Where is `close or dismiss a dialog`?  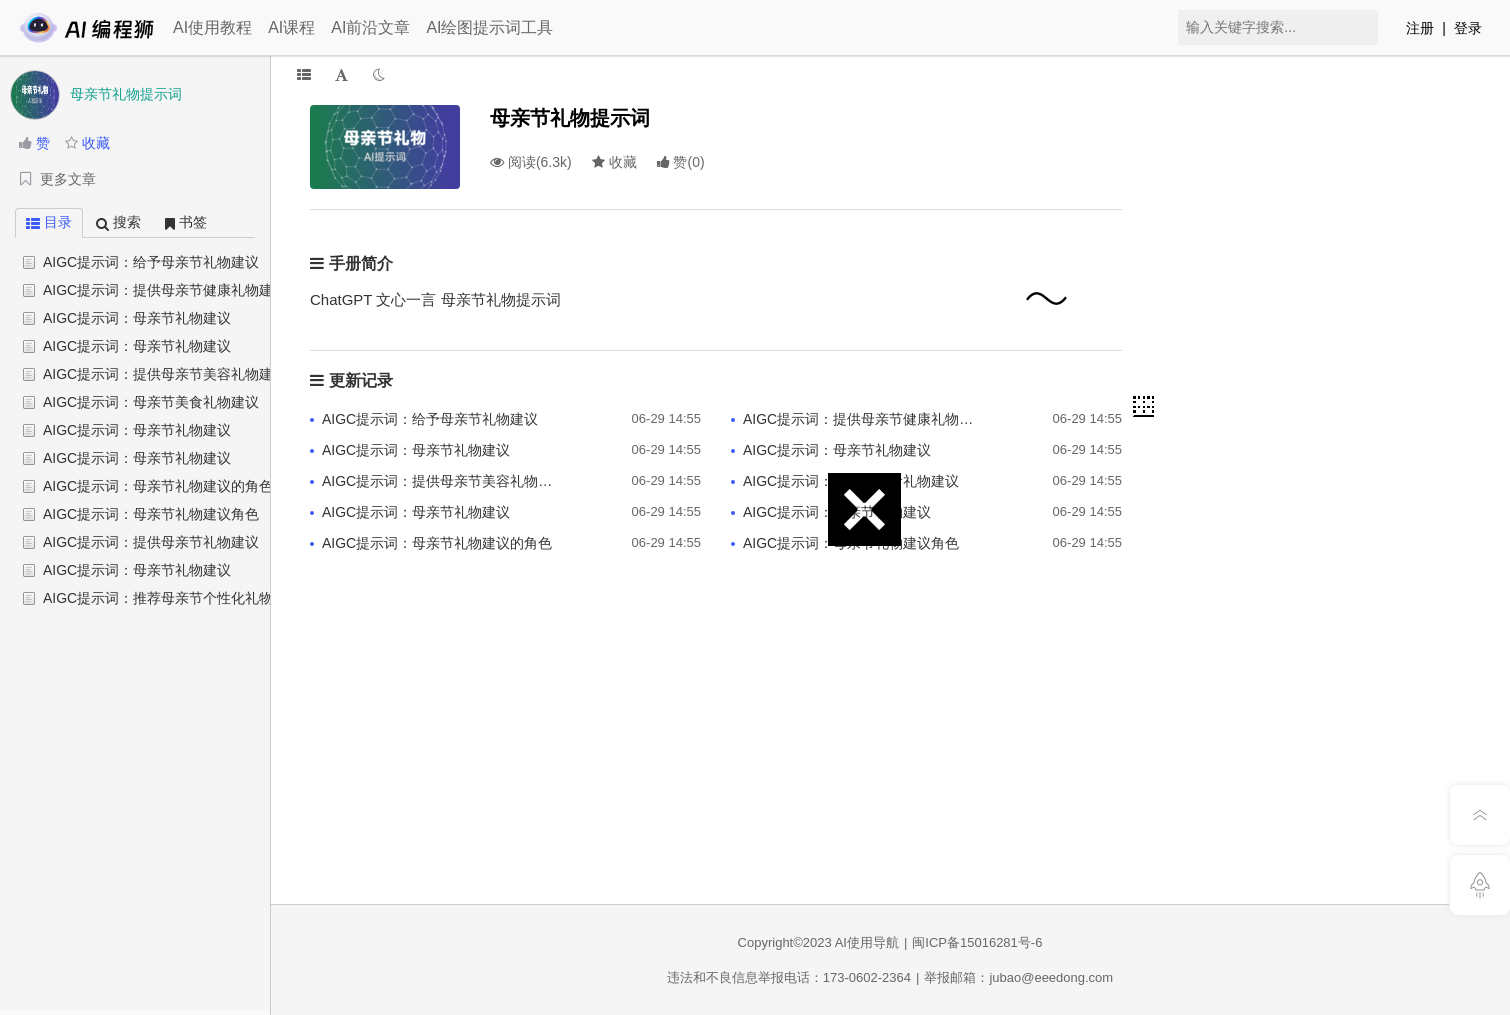
close or dismiss a dialog is located at coordinates (864, 509).